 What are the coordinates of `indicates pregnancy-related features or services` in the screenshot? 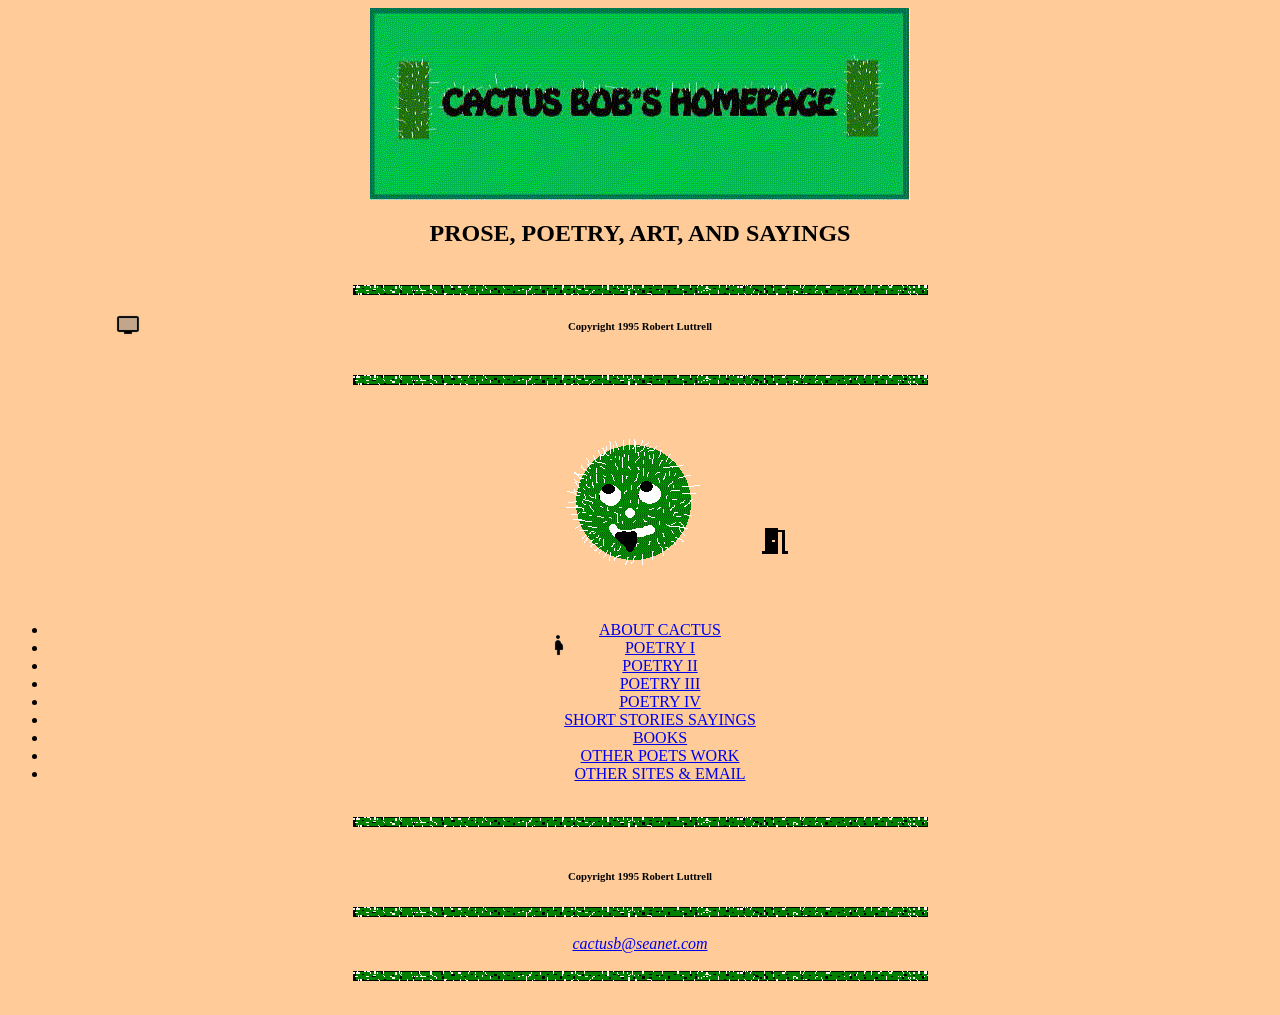 It's located at (559, 645).